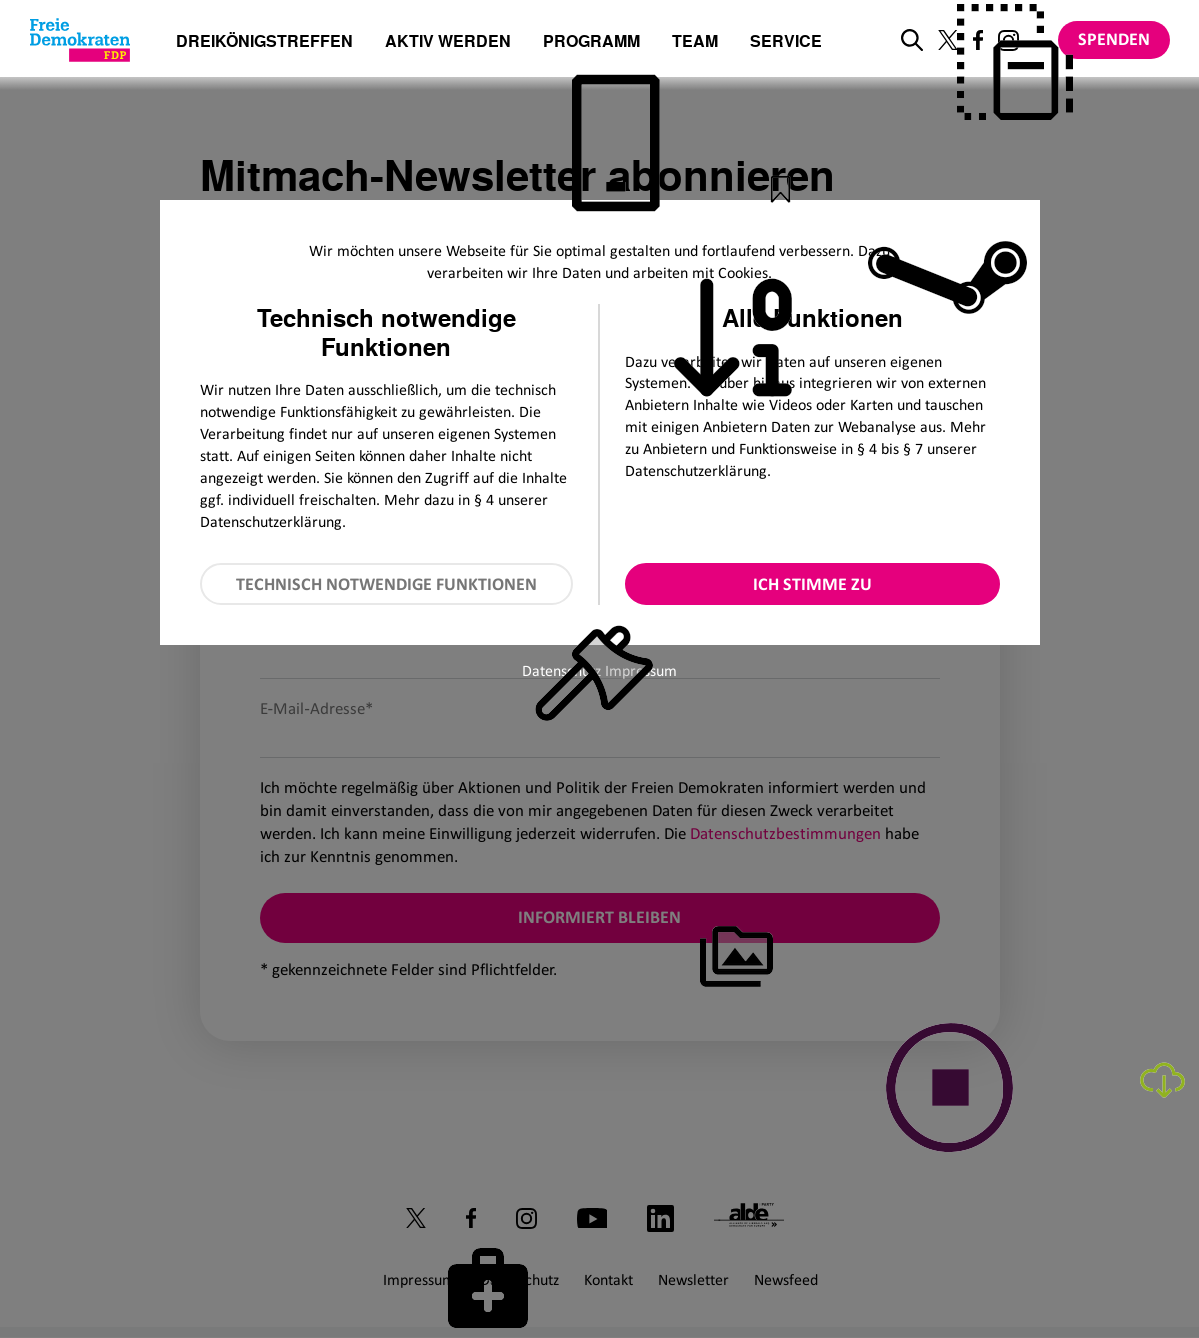 The height and width of the screenshot is (1338, 1199). I want to click on indicates mobile device or smartphone, so click(611, 143).